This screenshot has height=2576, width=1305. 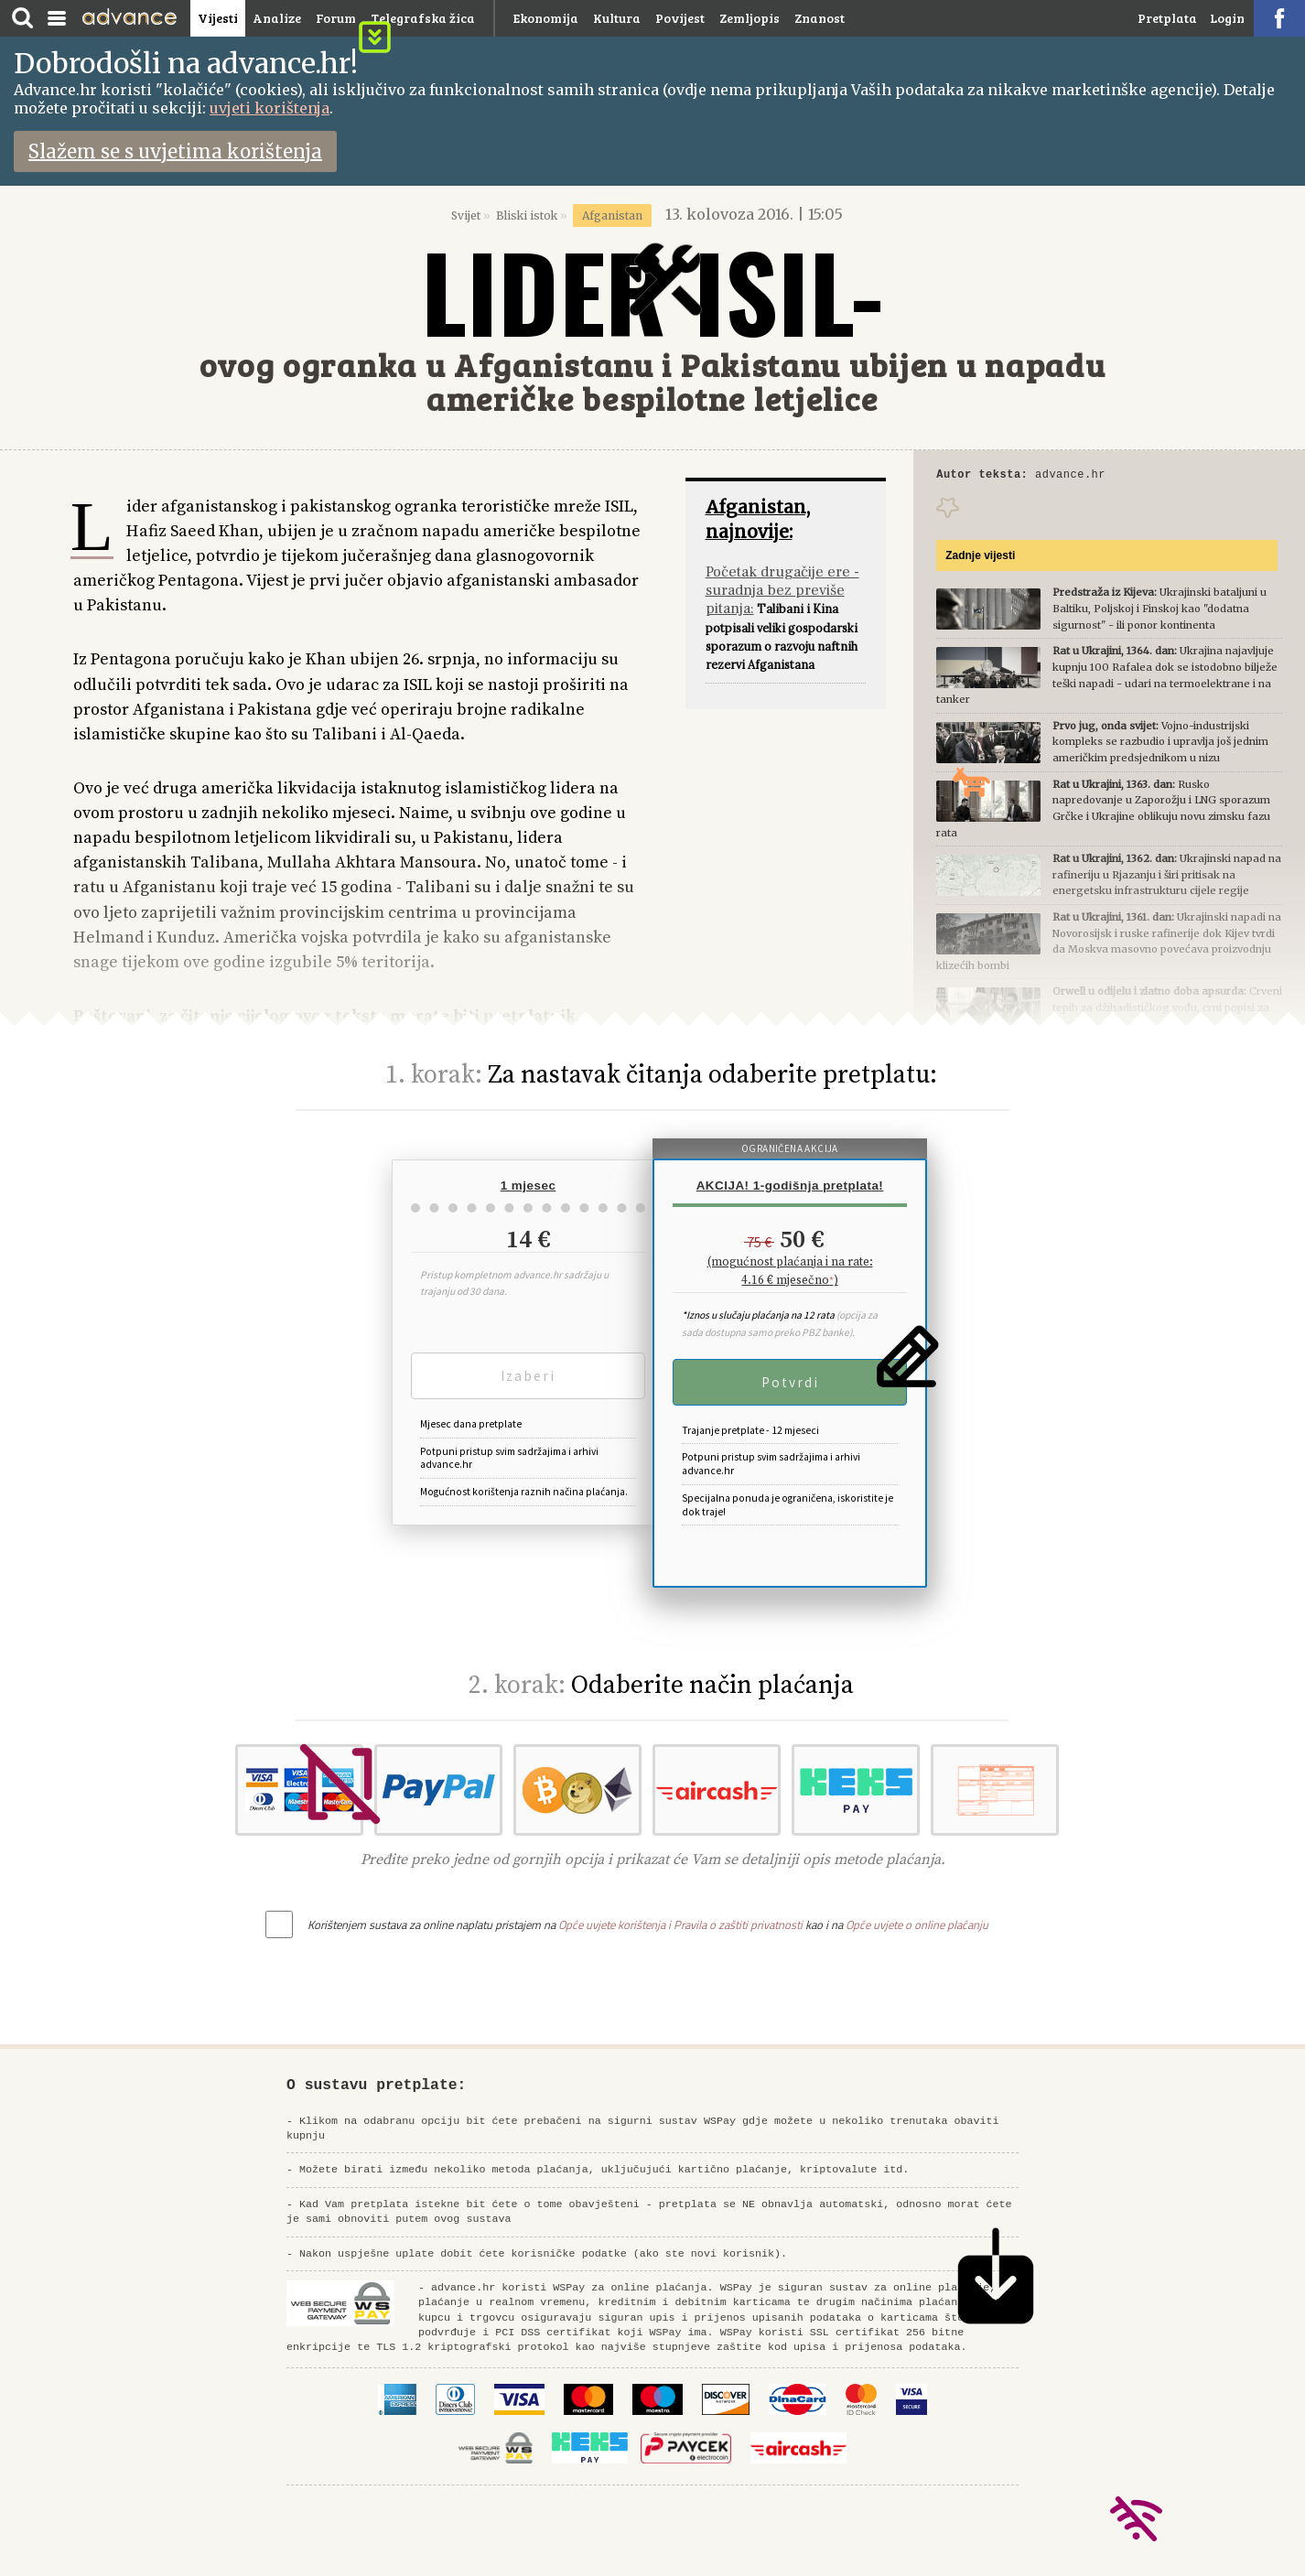 I want to click on edit or modify content, so click(x=906, y=1357).